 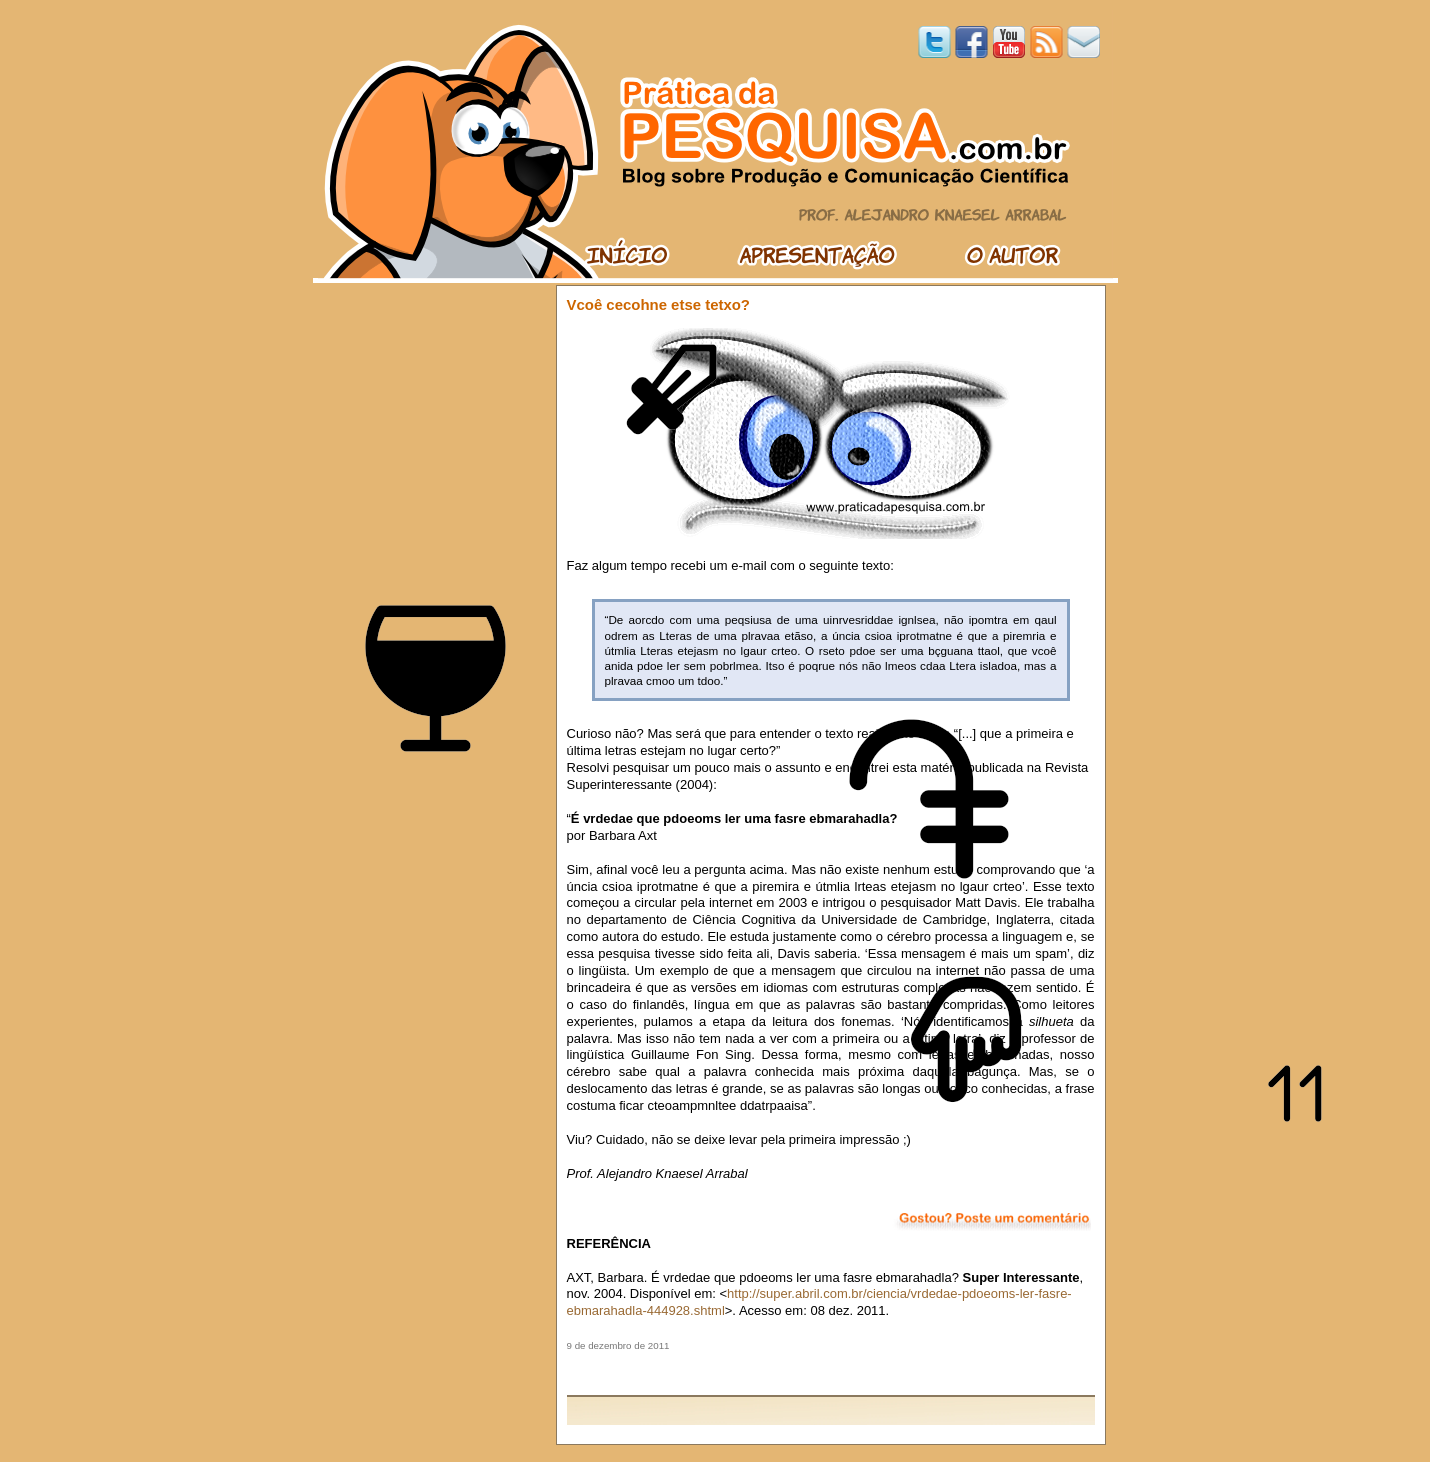 I want to click on access combat or battle features, so click(x=673, y=388).